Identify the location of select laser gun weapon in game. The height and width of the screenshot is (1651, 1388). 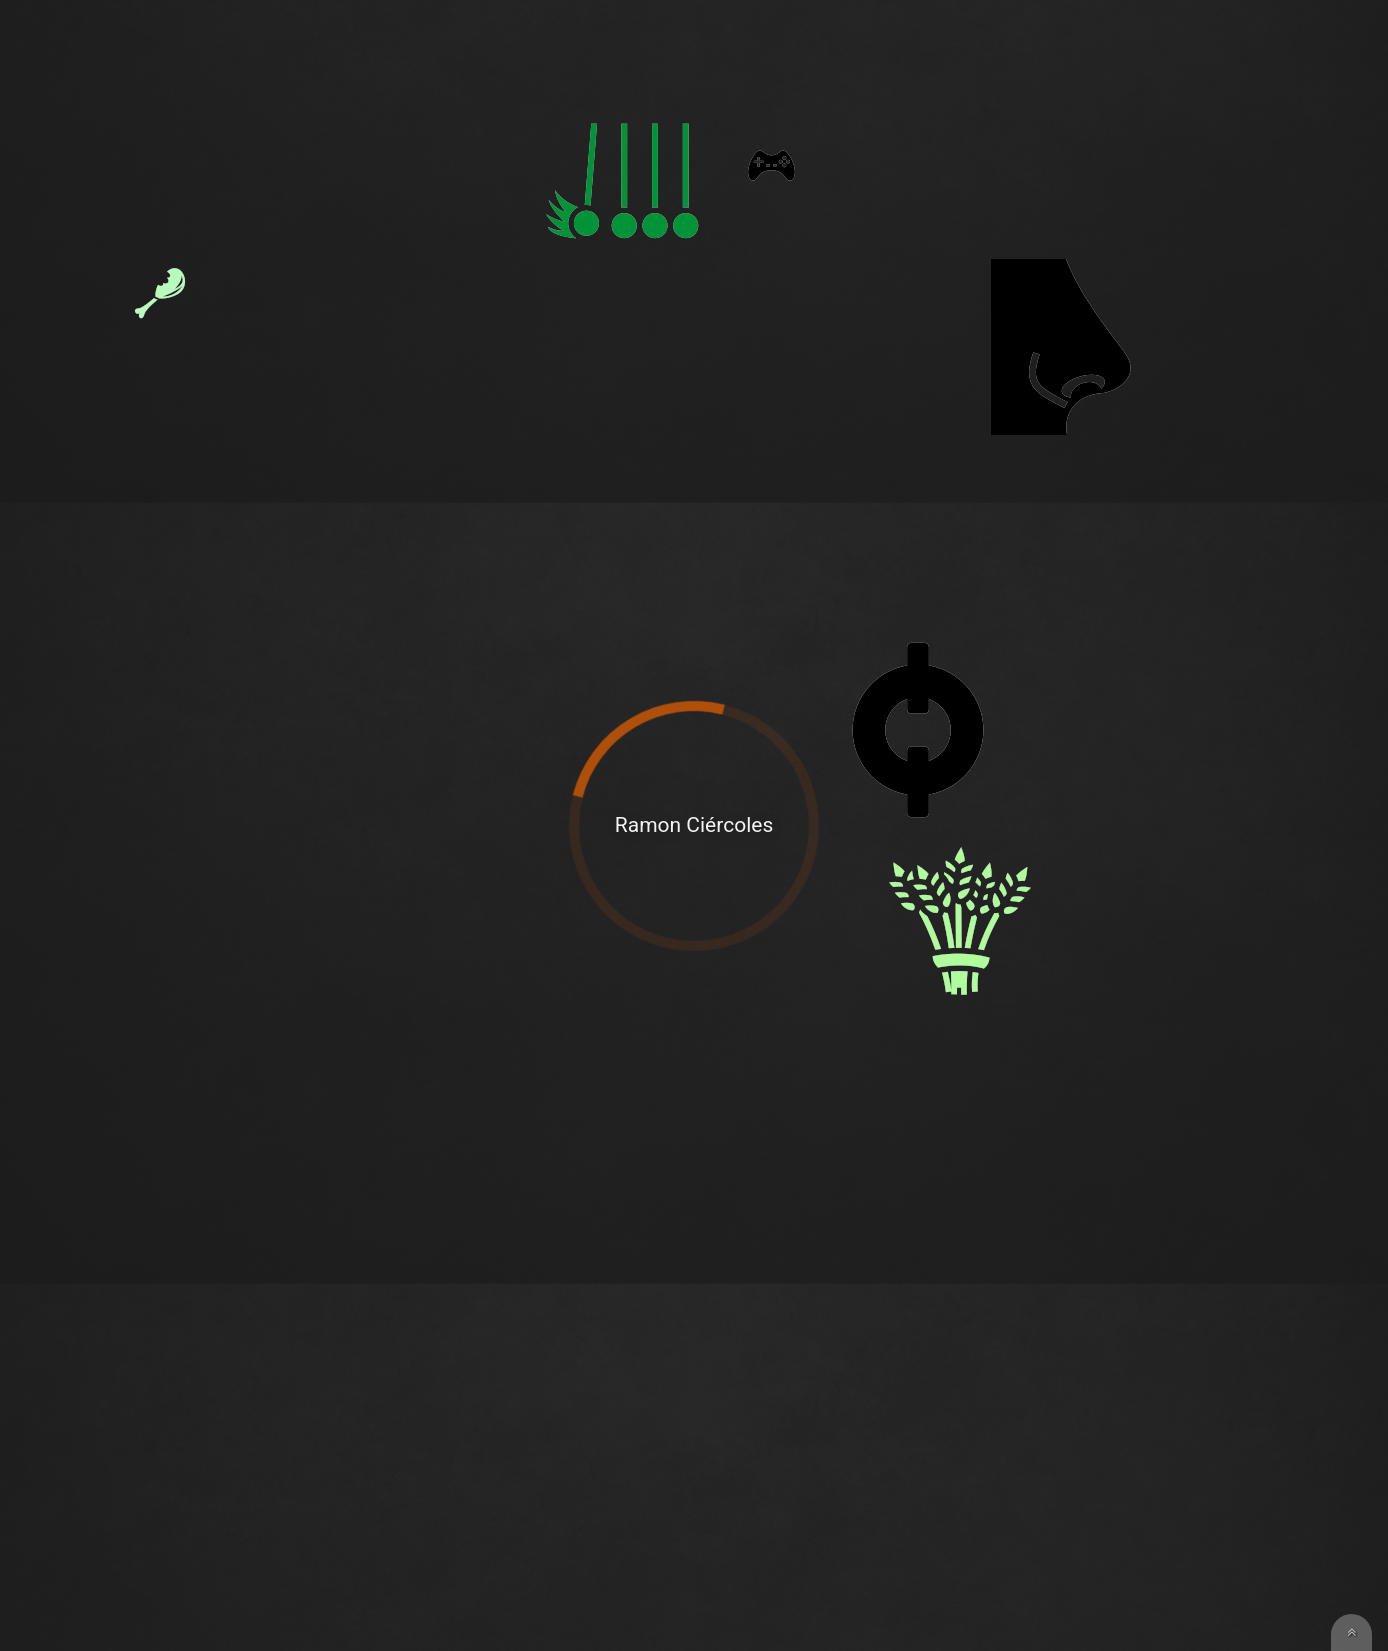
(918, 730).